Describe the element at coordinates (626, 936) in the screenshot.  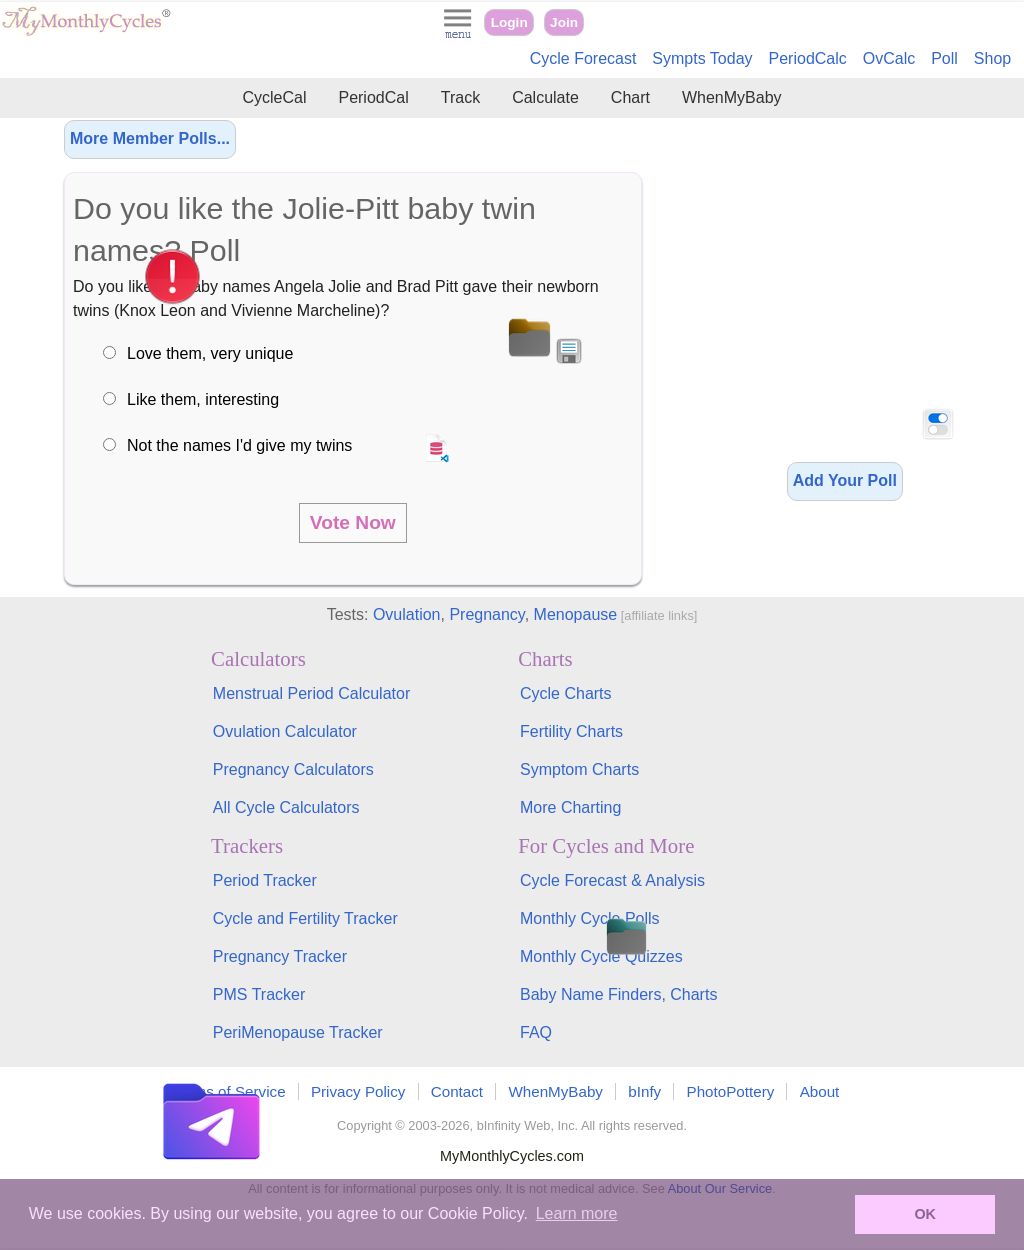
I see `drop file here to move into folder` at that location.